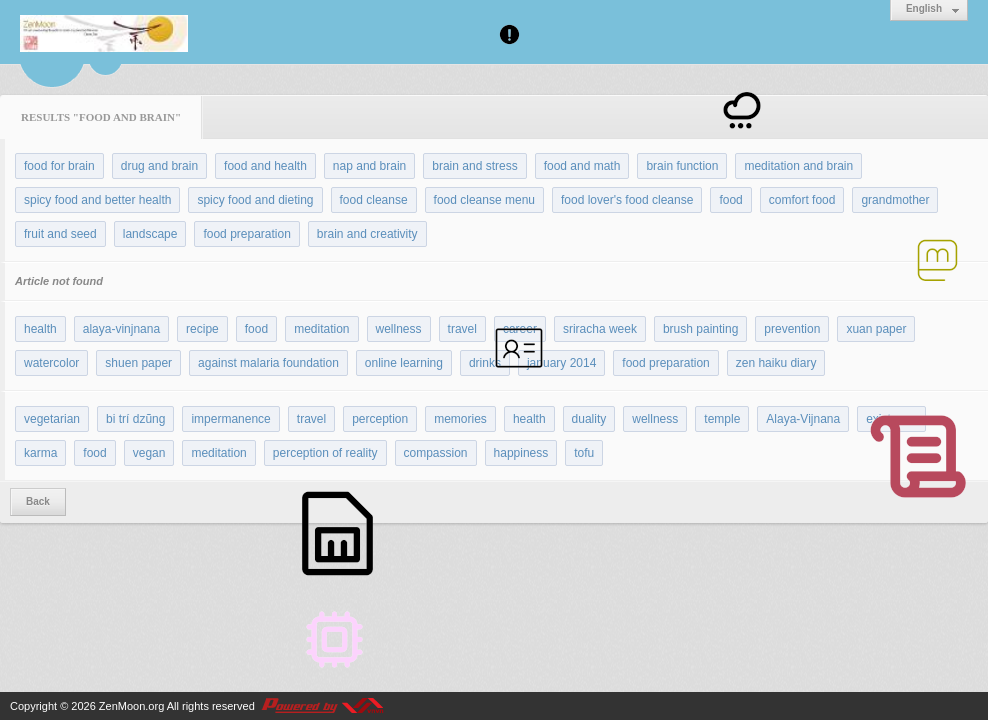 The image size is (988, 720). Describe the element at coordinates (937, 259) in the screenshot. I see `open mastodon app` at that location.